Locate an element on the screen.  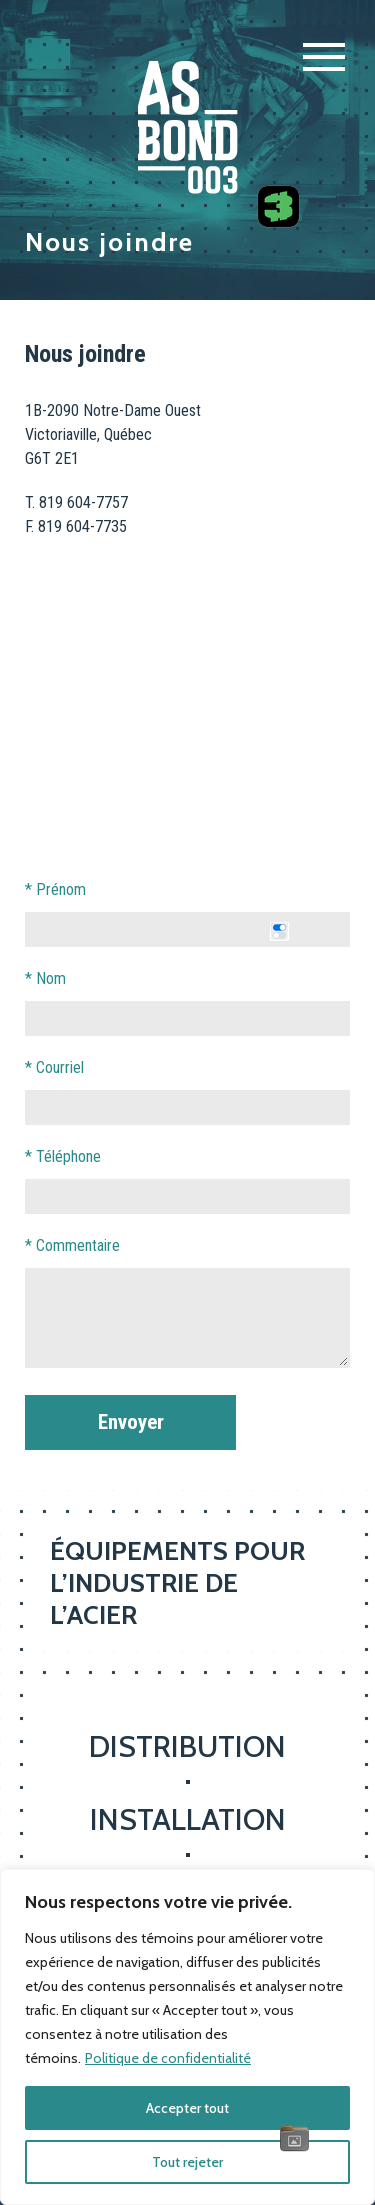
launch payday 3 game is located at coordinates (278, 206).